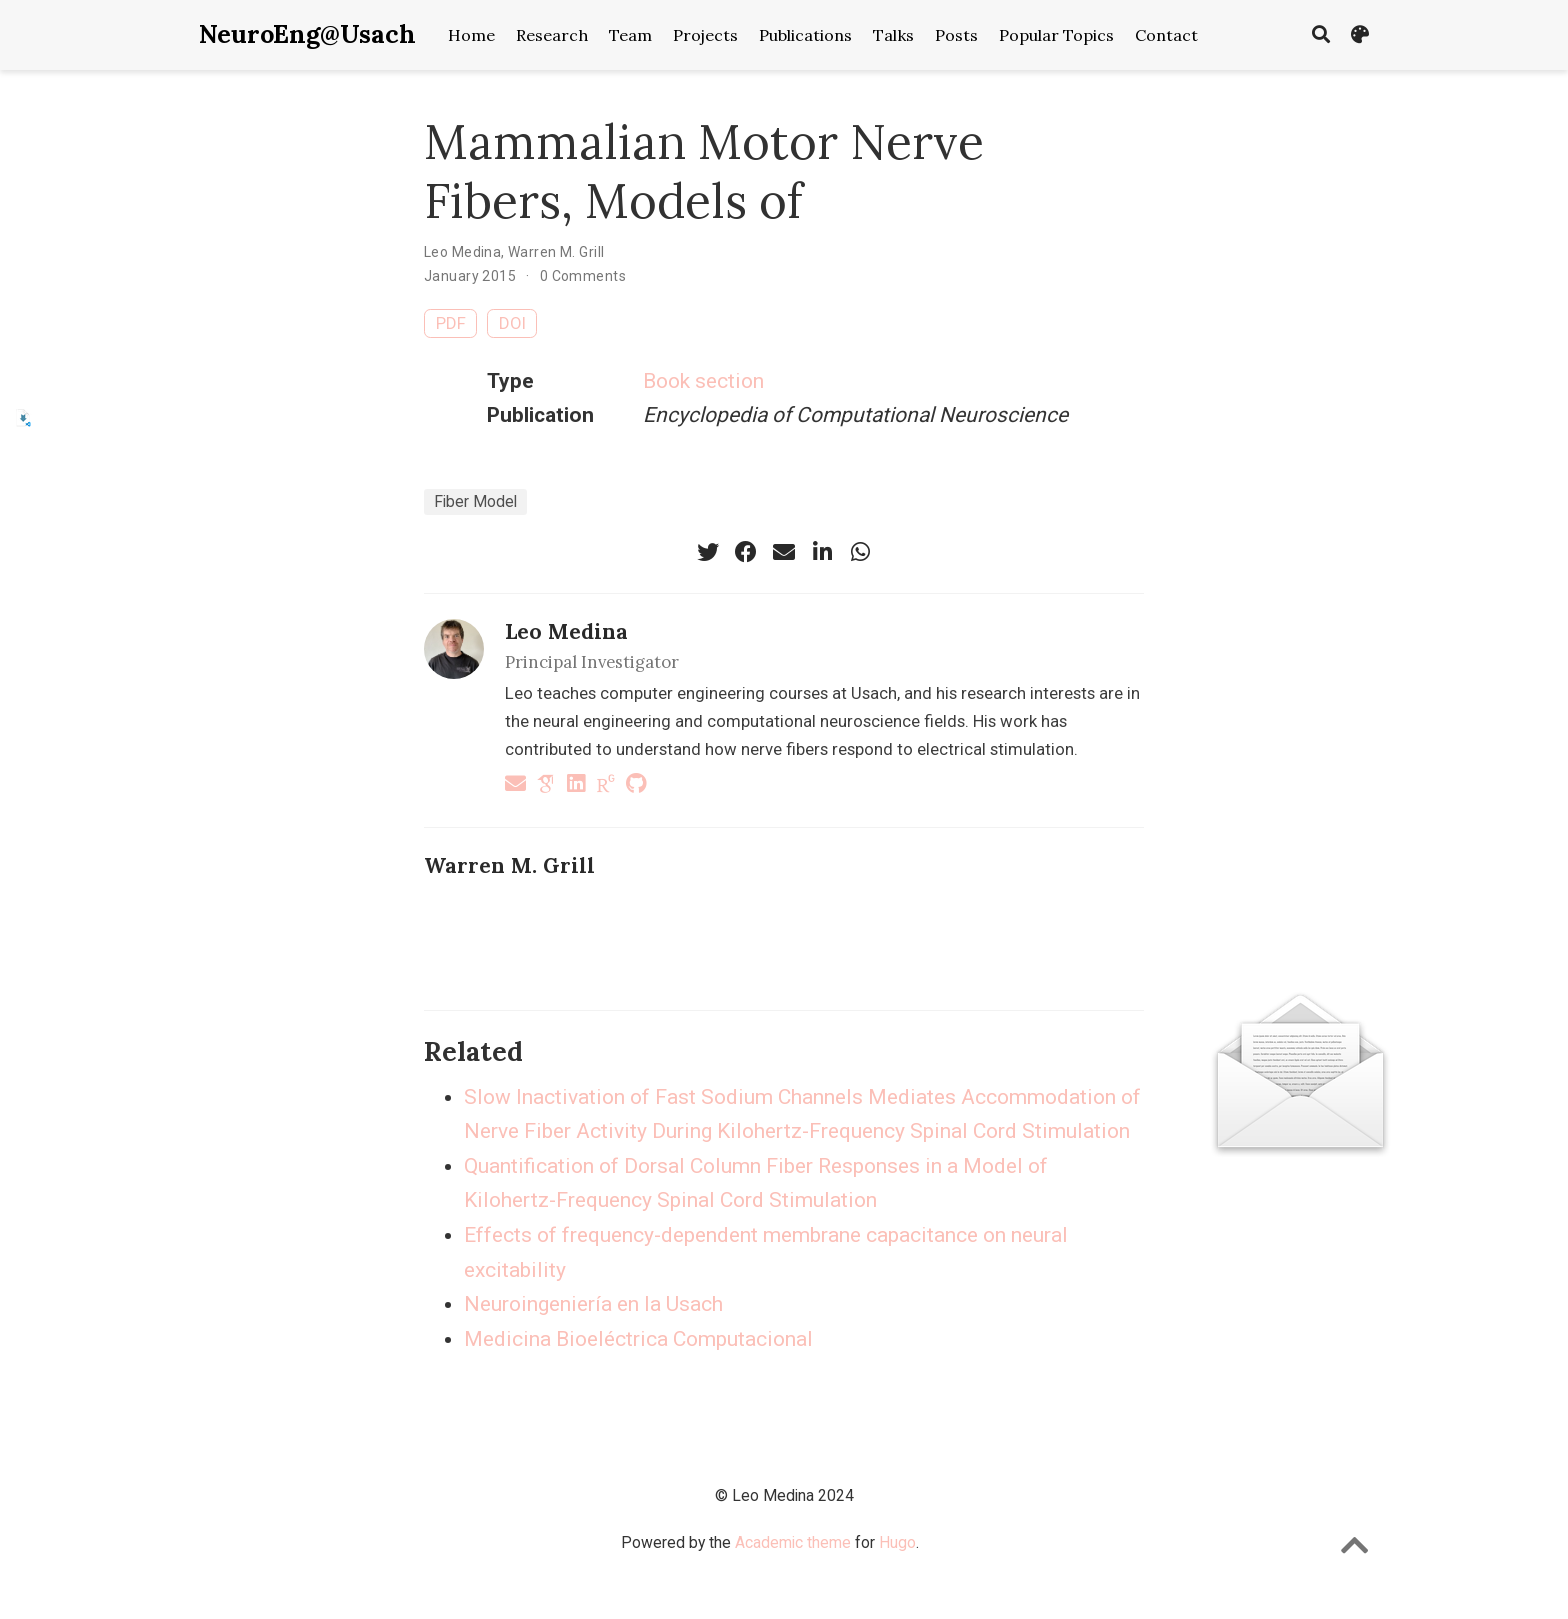 Image resolution: width=1568 pixels, height=1619 pixels. Describe the element at coordinates (23, 418) in the screenshot. I see `open or preview a markdown file` at that location.